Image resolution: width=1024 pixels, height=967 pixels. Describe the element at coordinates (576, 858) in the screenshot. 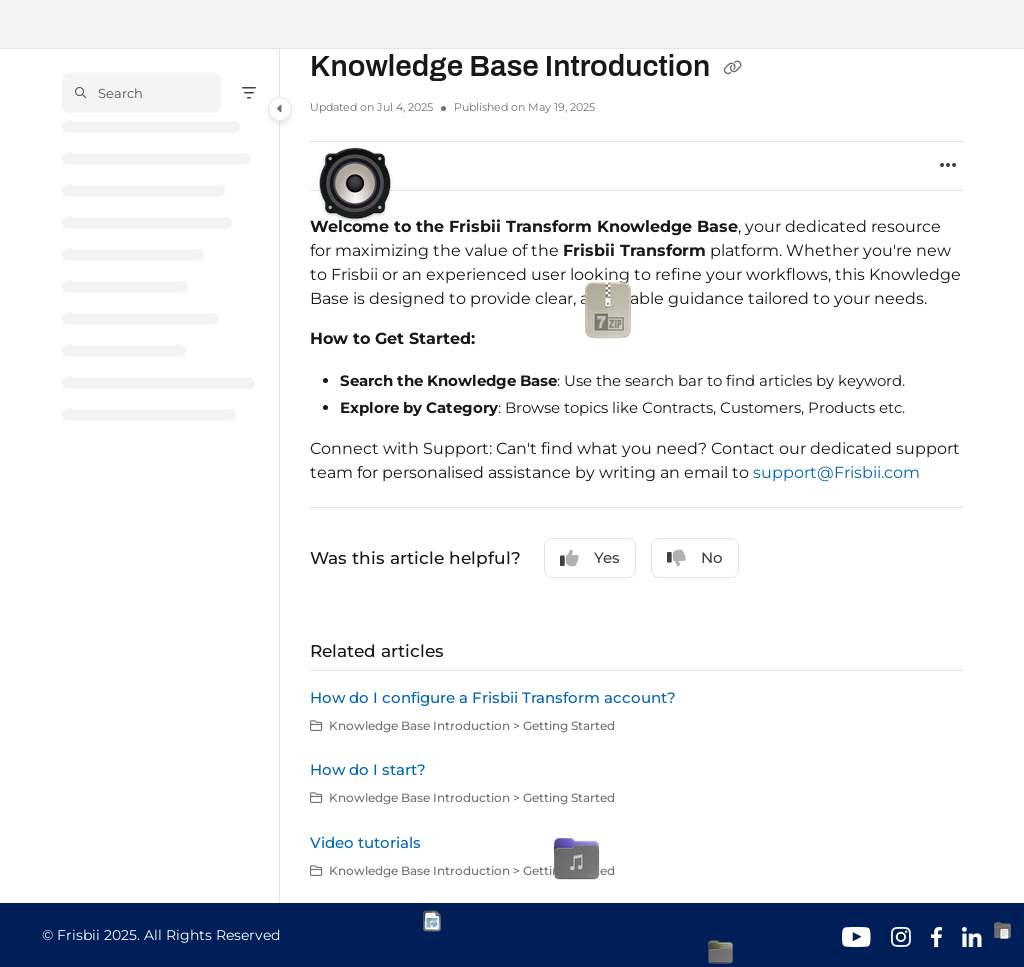

I see `open your music folder` at that location.